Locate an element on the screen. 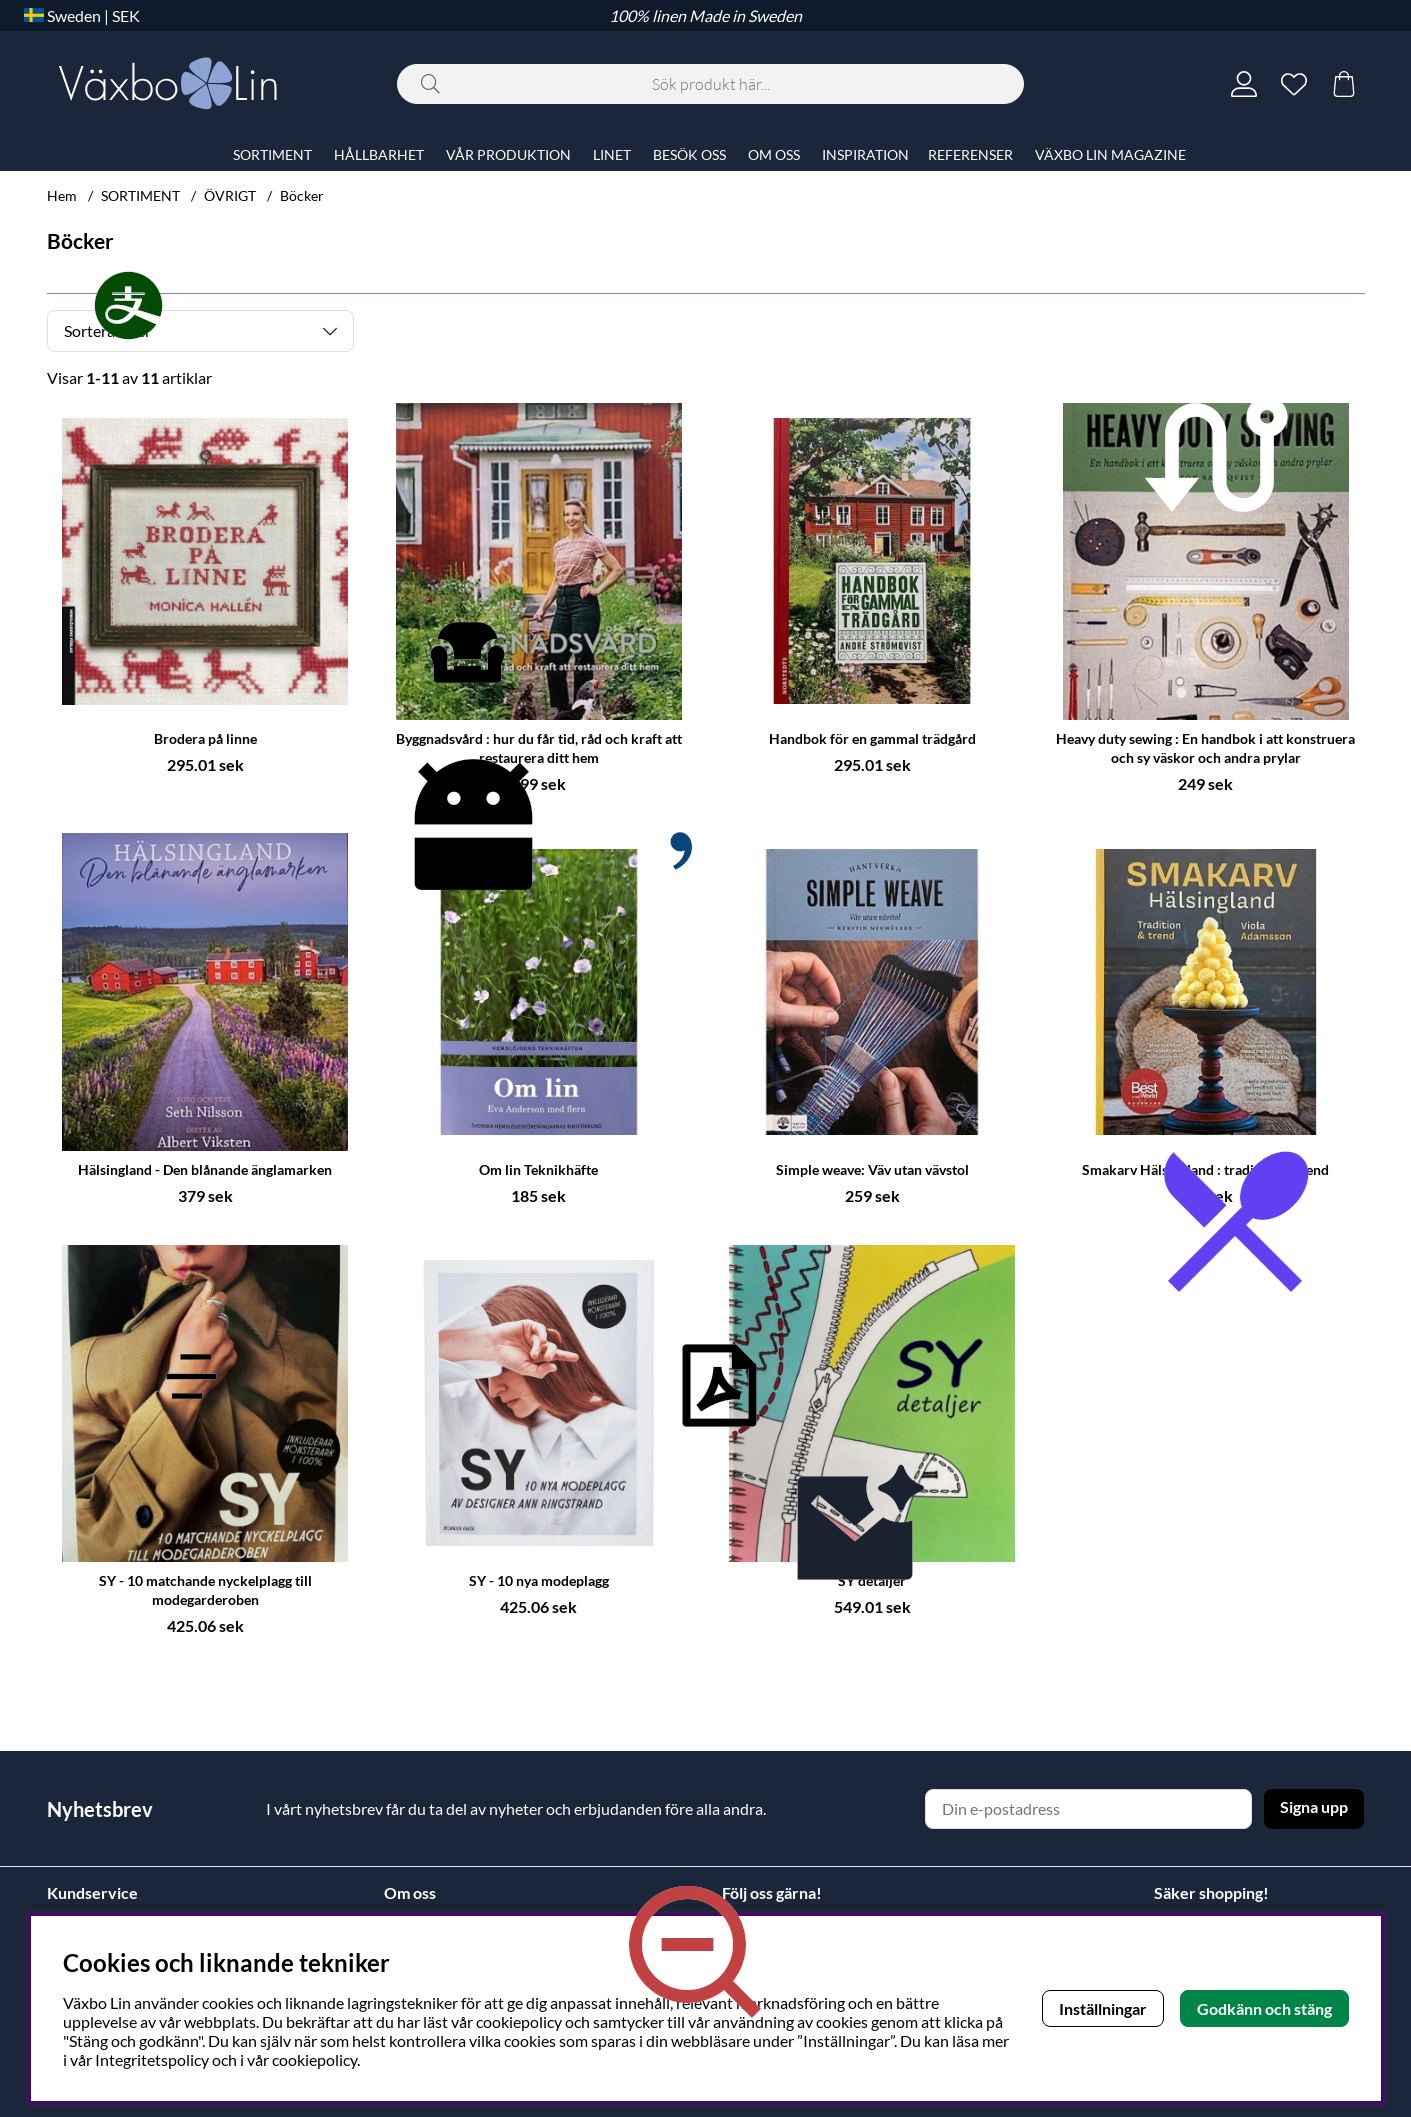 This screenshot has height=2117, width=1411. browse furniture or home decor items is located at coordinates (467, 652).